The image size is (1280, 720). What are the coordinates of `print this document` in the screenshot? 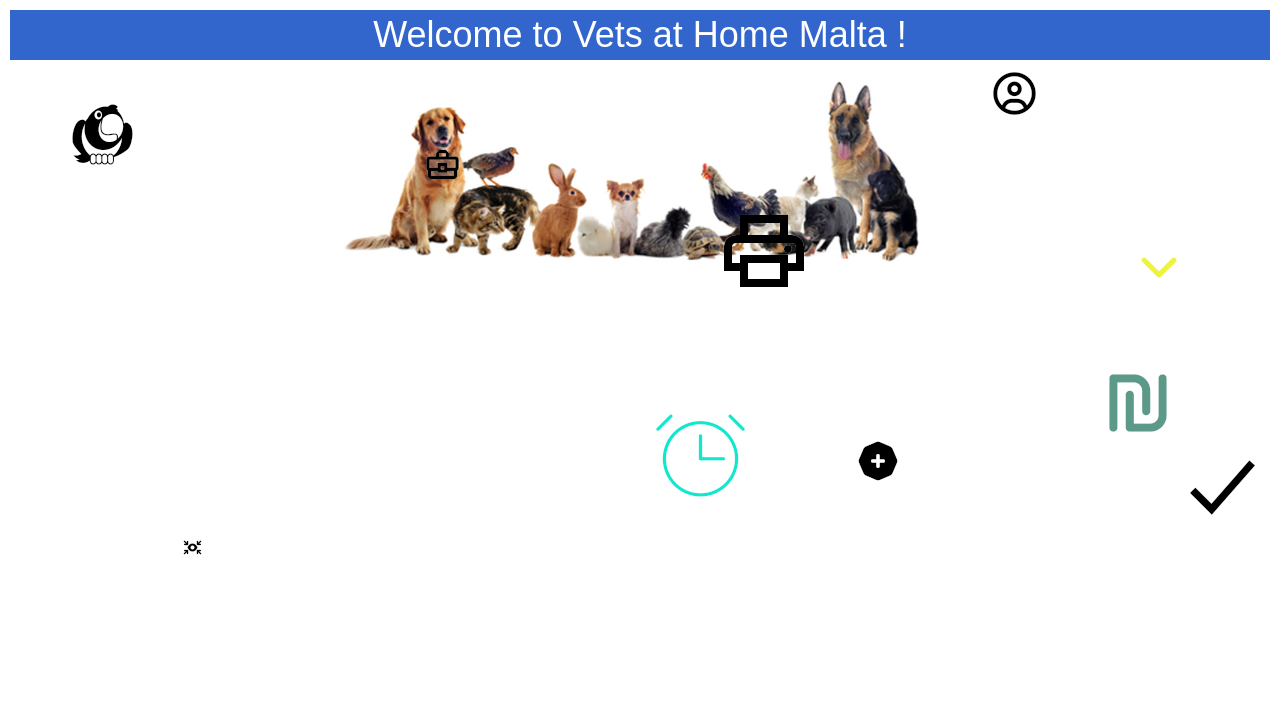 It's located at (764, 251).